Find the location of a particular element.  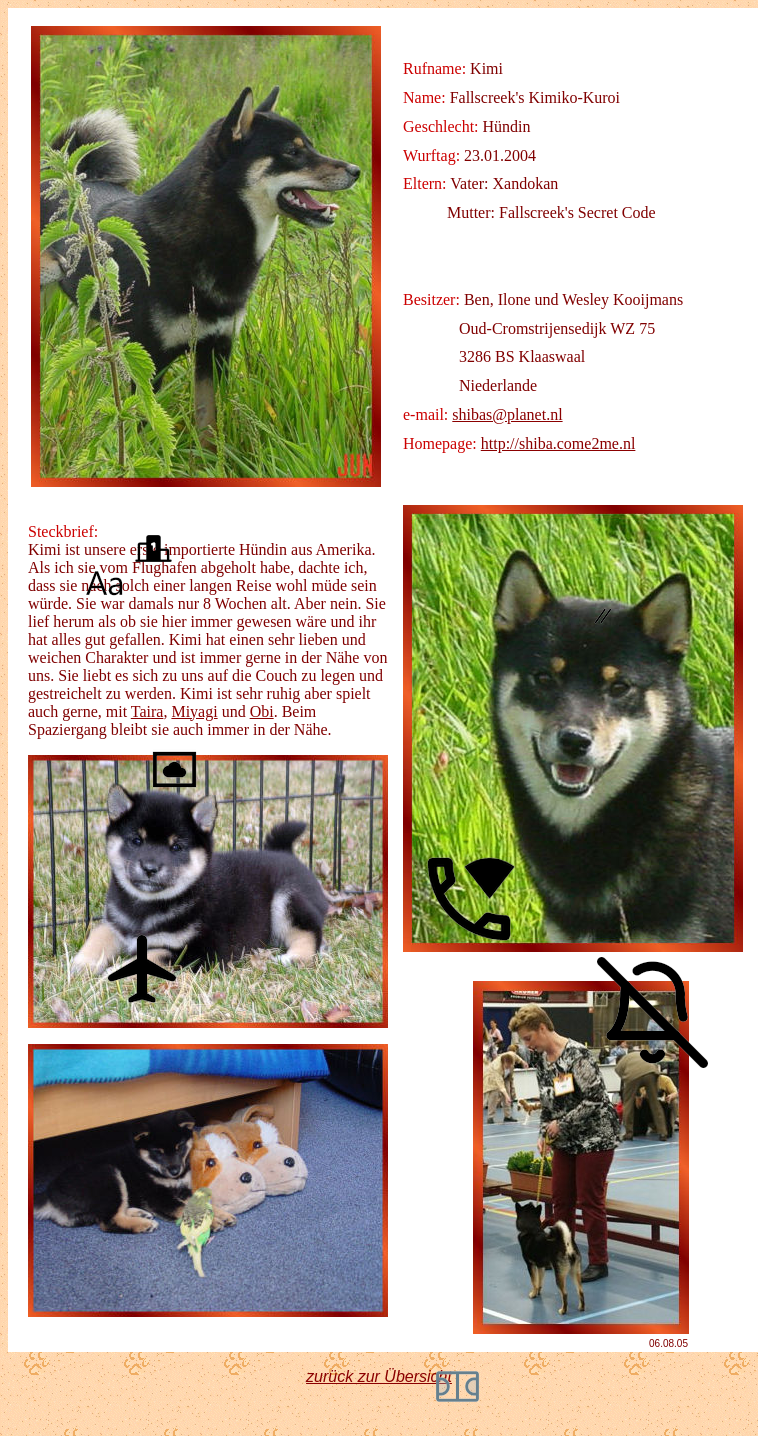

mute notifications is located at coordinates (652, 1012).